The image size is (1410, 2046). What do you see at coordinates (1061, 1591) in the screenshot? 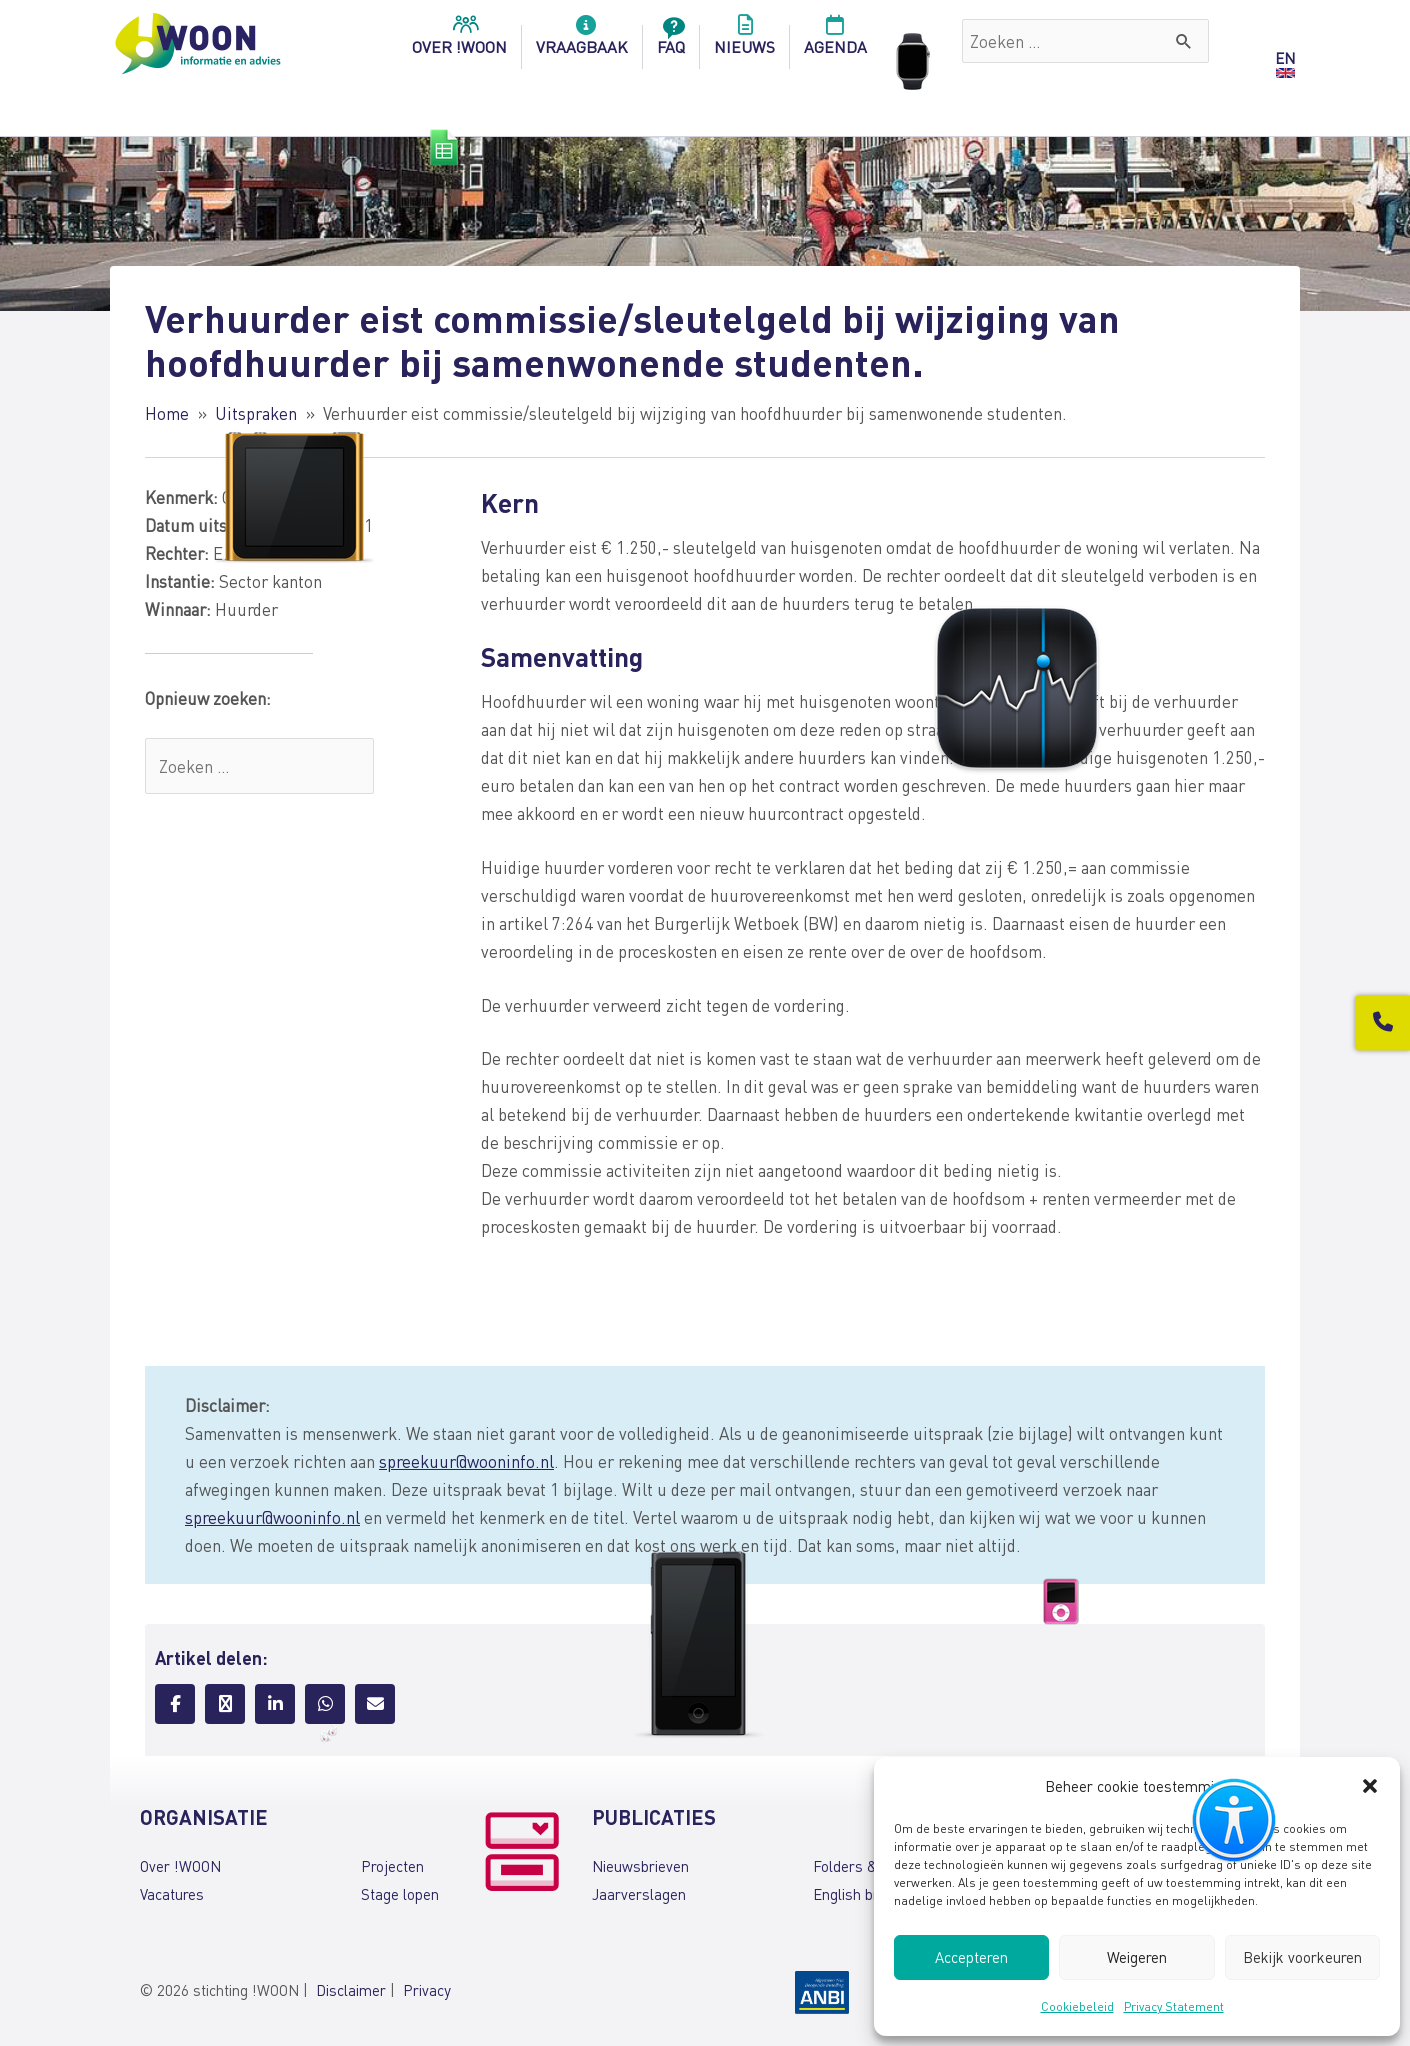
I see `sync or manage your iPod nano device` at bounding box center [1061, 1591].